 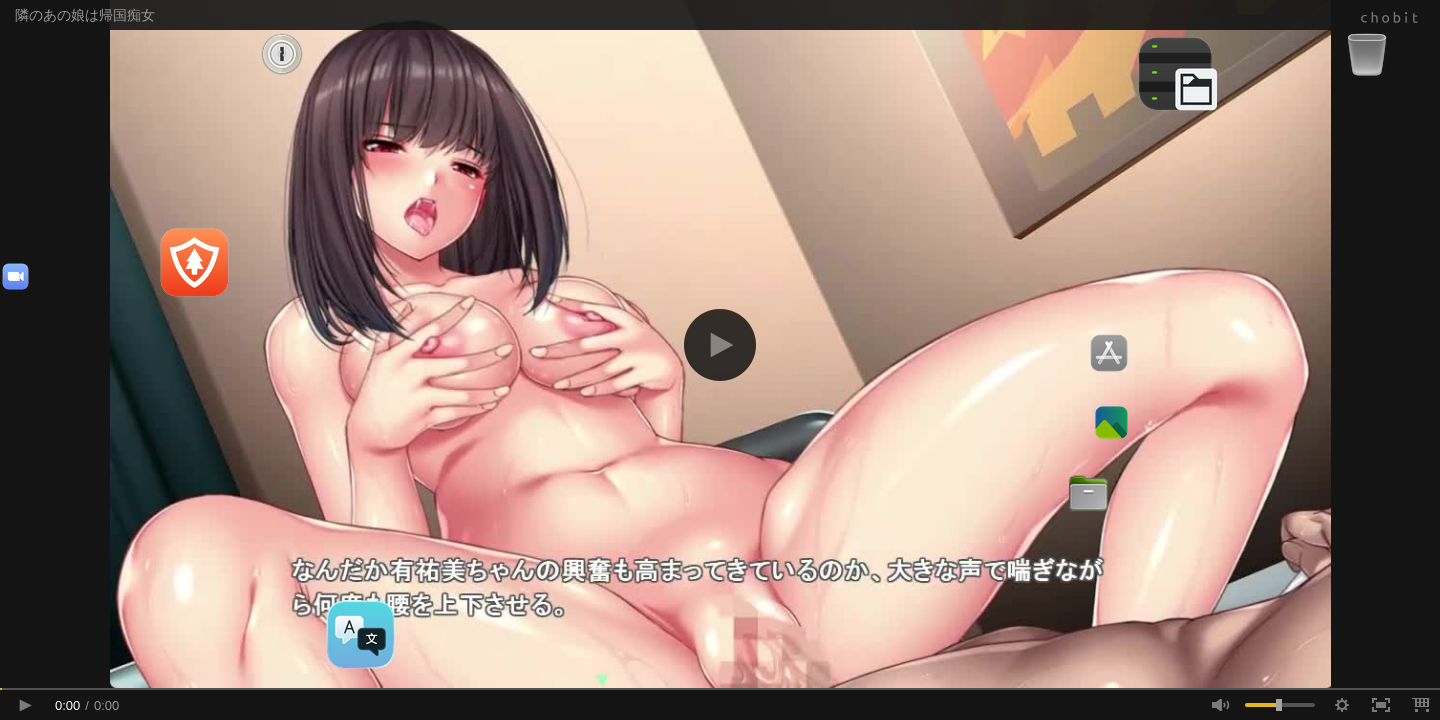 What do you see at coordinates (1088, 492) in the screenshot?
I see `open file manager application` at bounding box center [1088, 492].